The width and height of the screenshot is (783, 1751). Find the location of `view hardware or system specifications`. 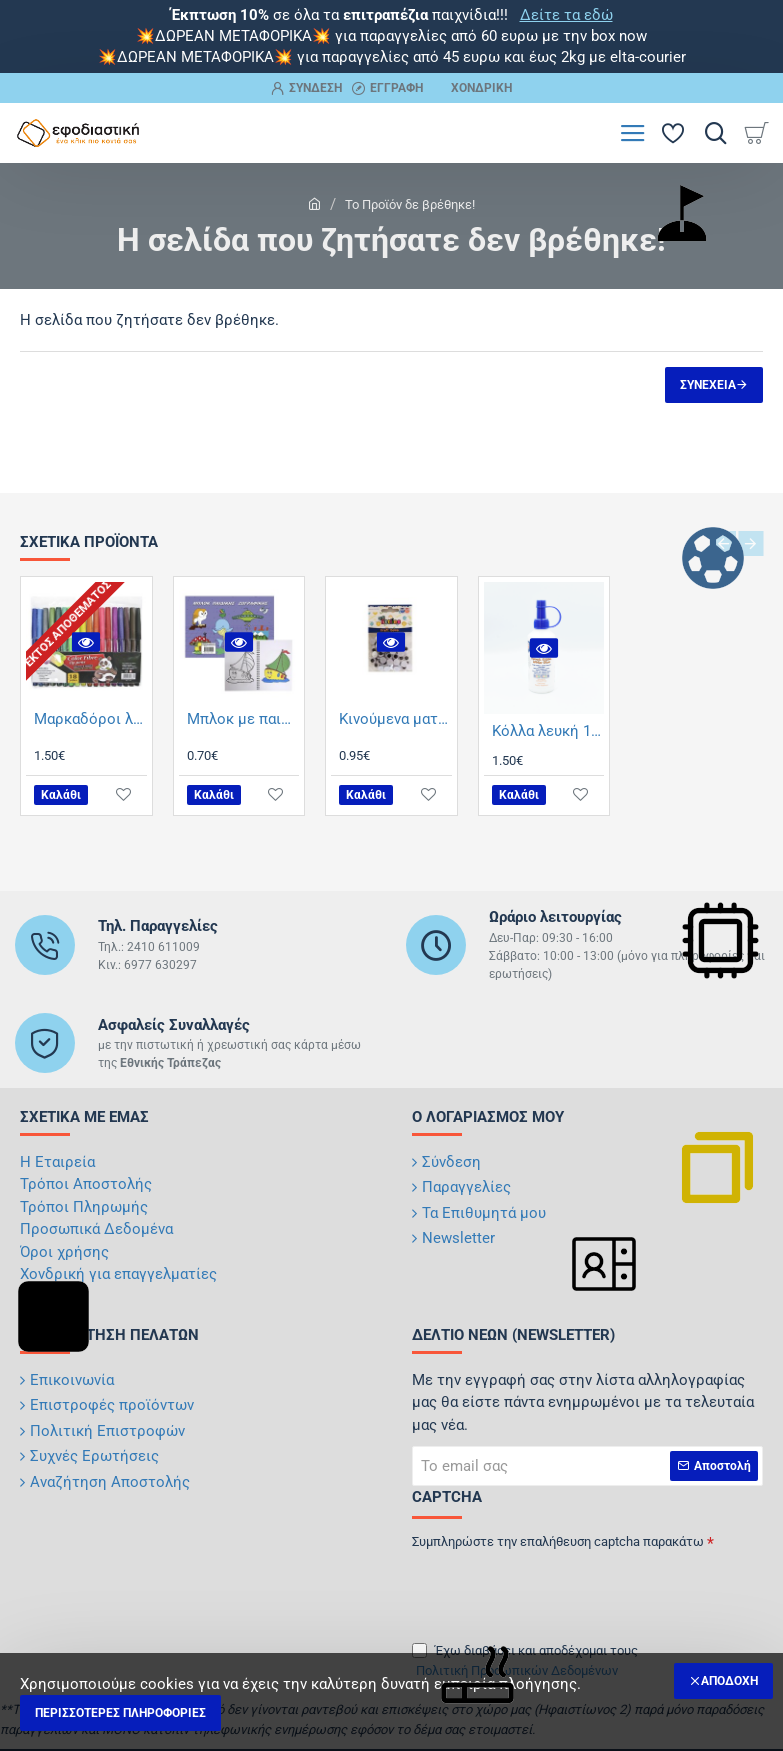

view hardware or system specifications is located at coordinates (720, 940).